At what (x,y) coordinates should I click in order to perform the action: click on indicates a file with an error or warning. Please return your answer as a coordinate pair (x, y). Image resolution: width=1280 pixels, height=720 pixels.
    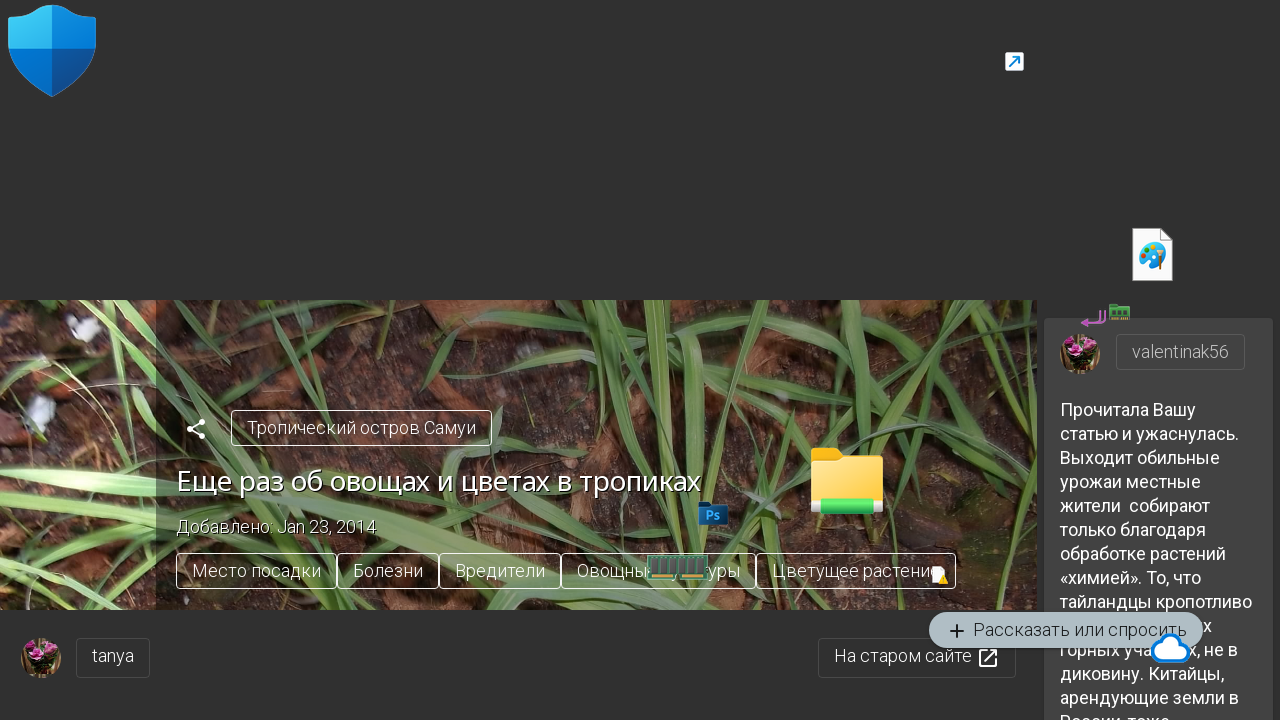
    Looking at the image, I should click on (938, 574).